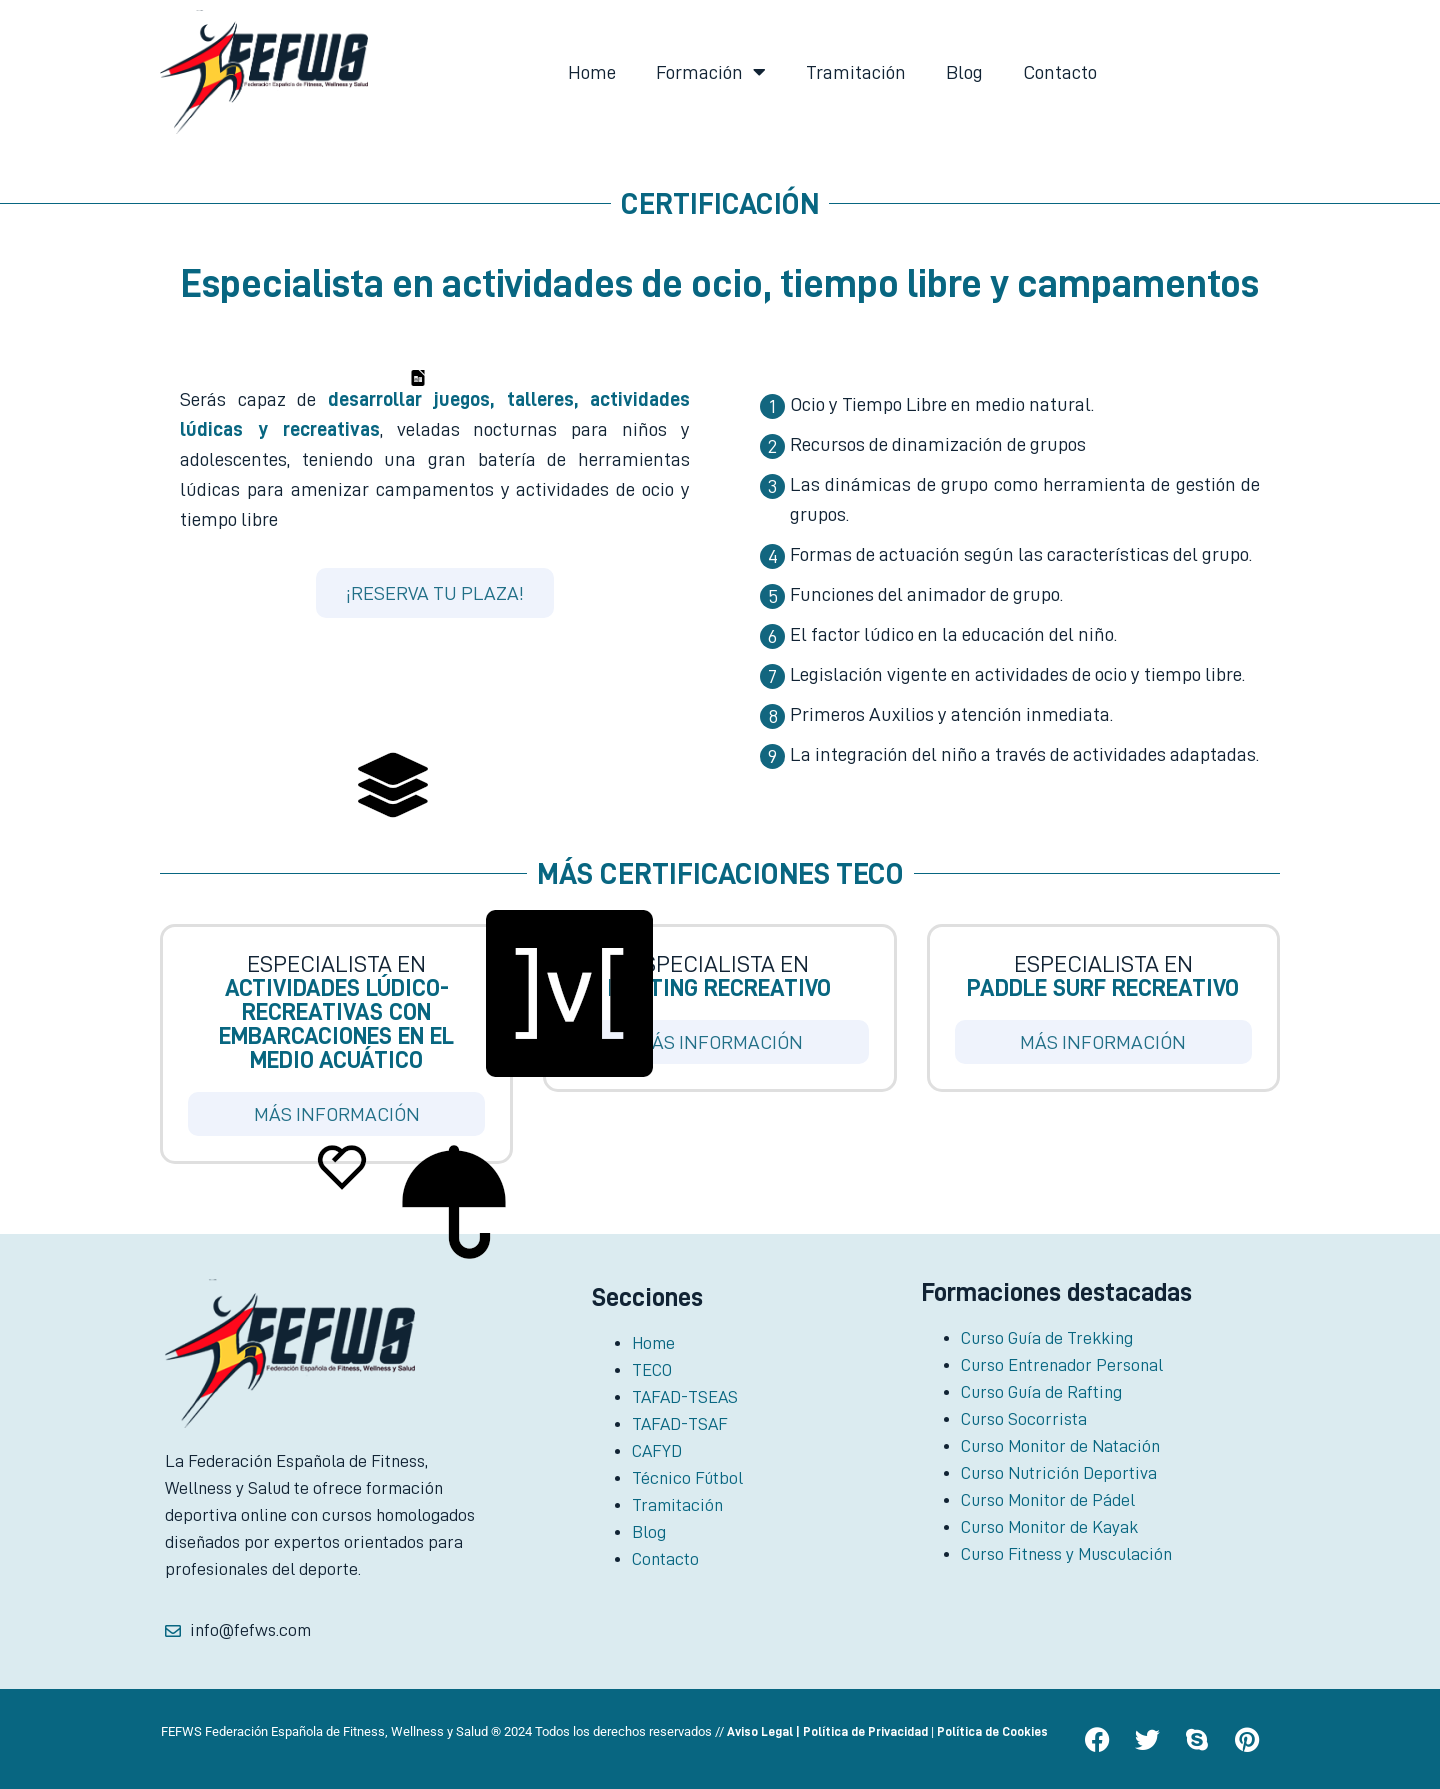 This screenshot has height=1789, width=1440. What do you see at coordinates (418, 378) in the screenshot?
I see `open LibreOffice Base database application` at bounding box center [418, 378].